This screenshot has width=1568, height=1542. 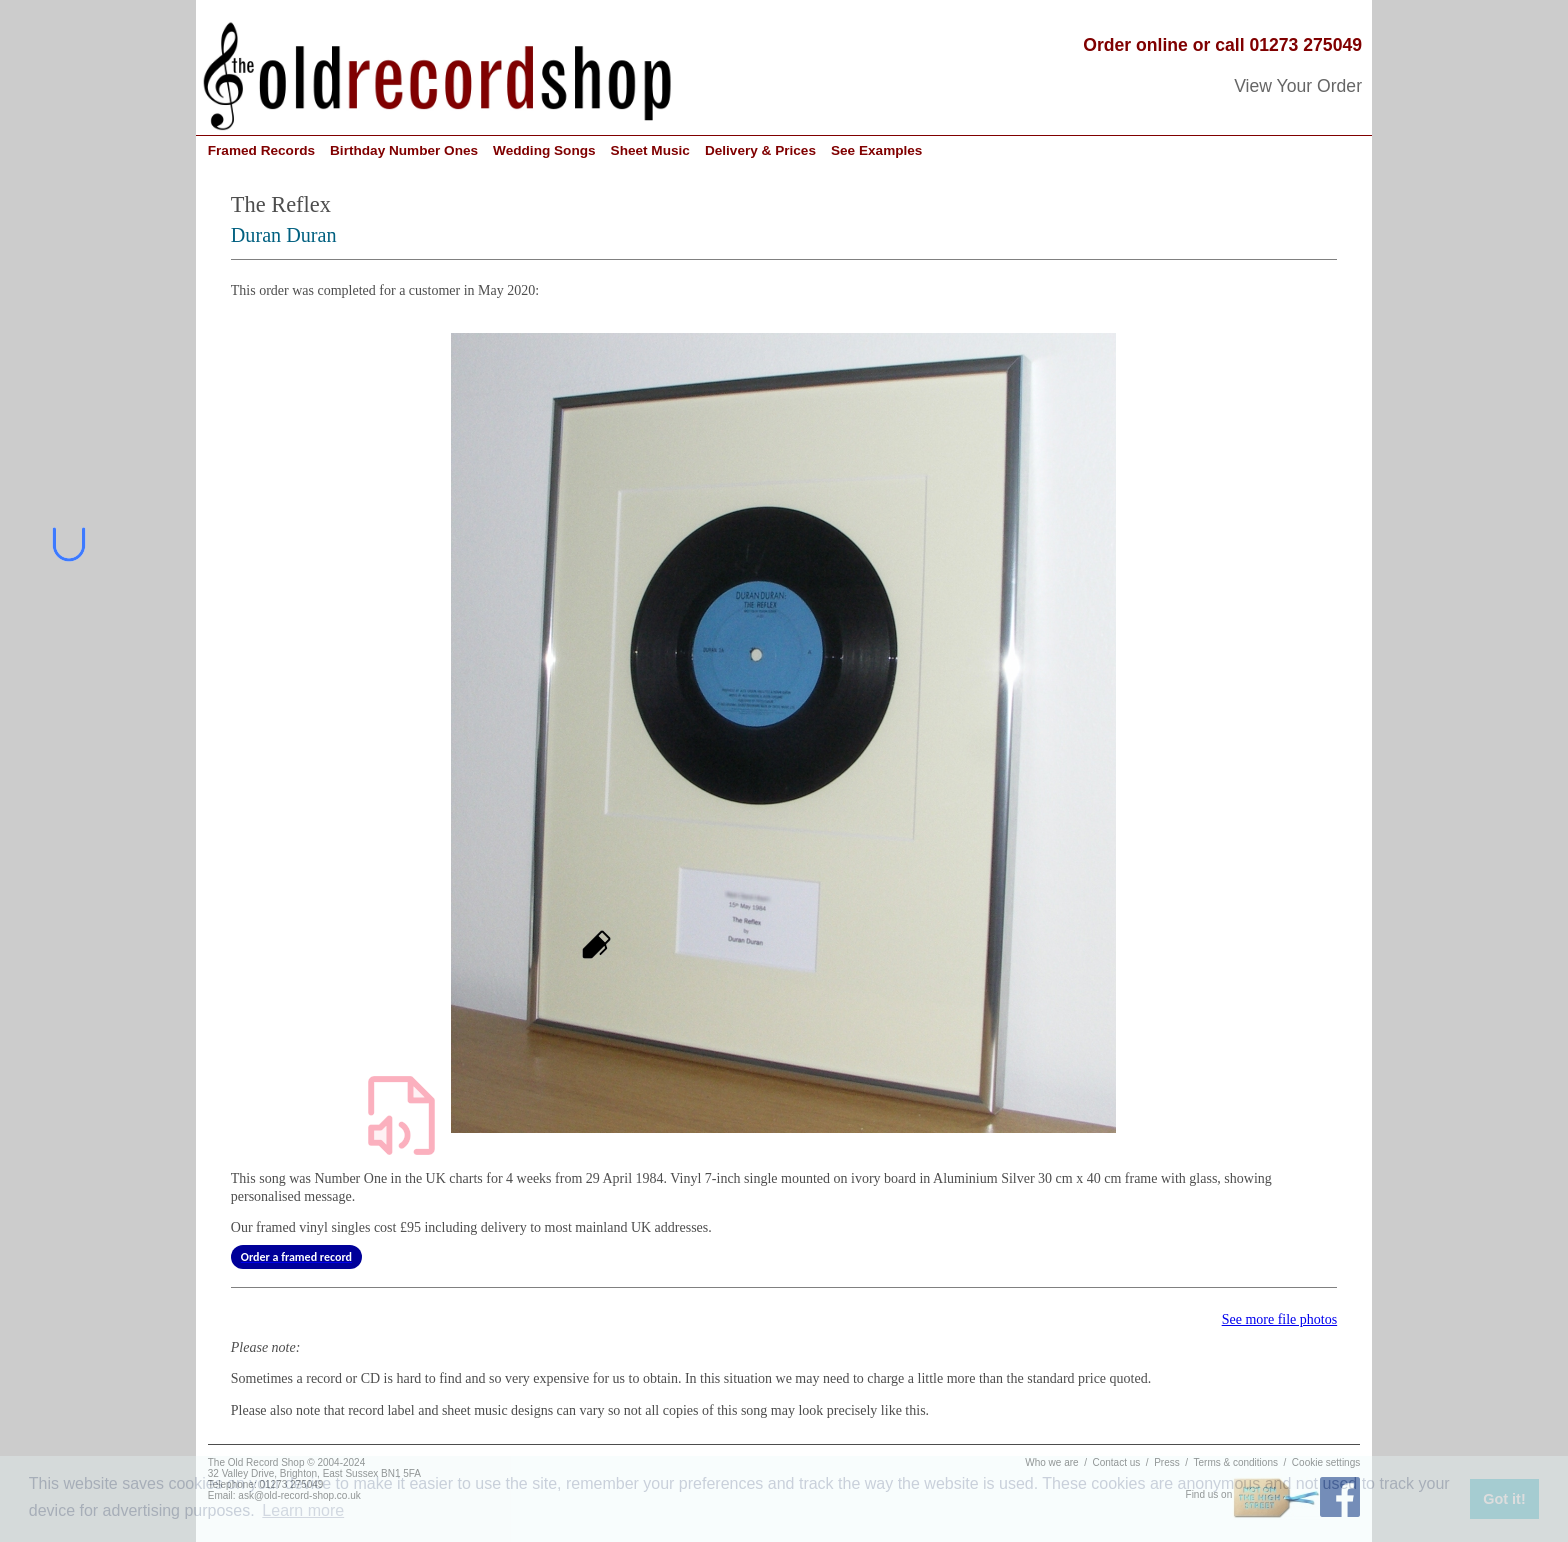 What do you see at coordinates (69, 542) in the screenshot?
I see `combine or merge selected elements` at bounding box center [69, 542].